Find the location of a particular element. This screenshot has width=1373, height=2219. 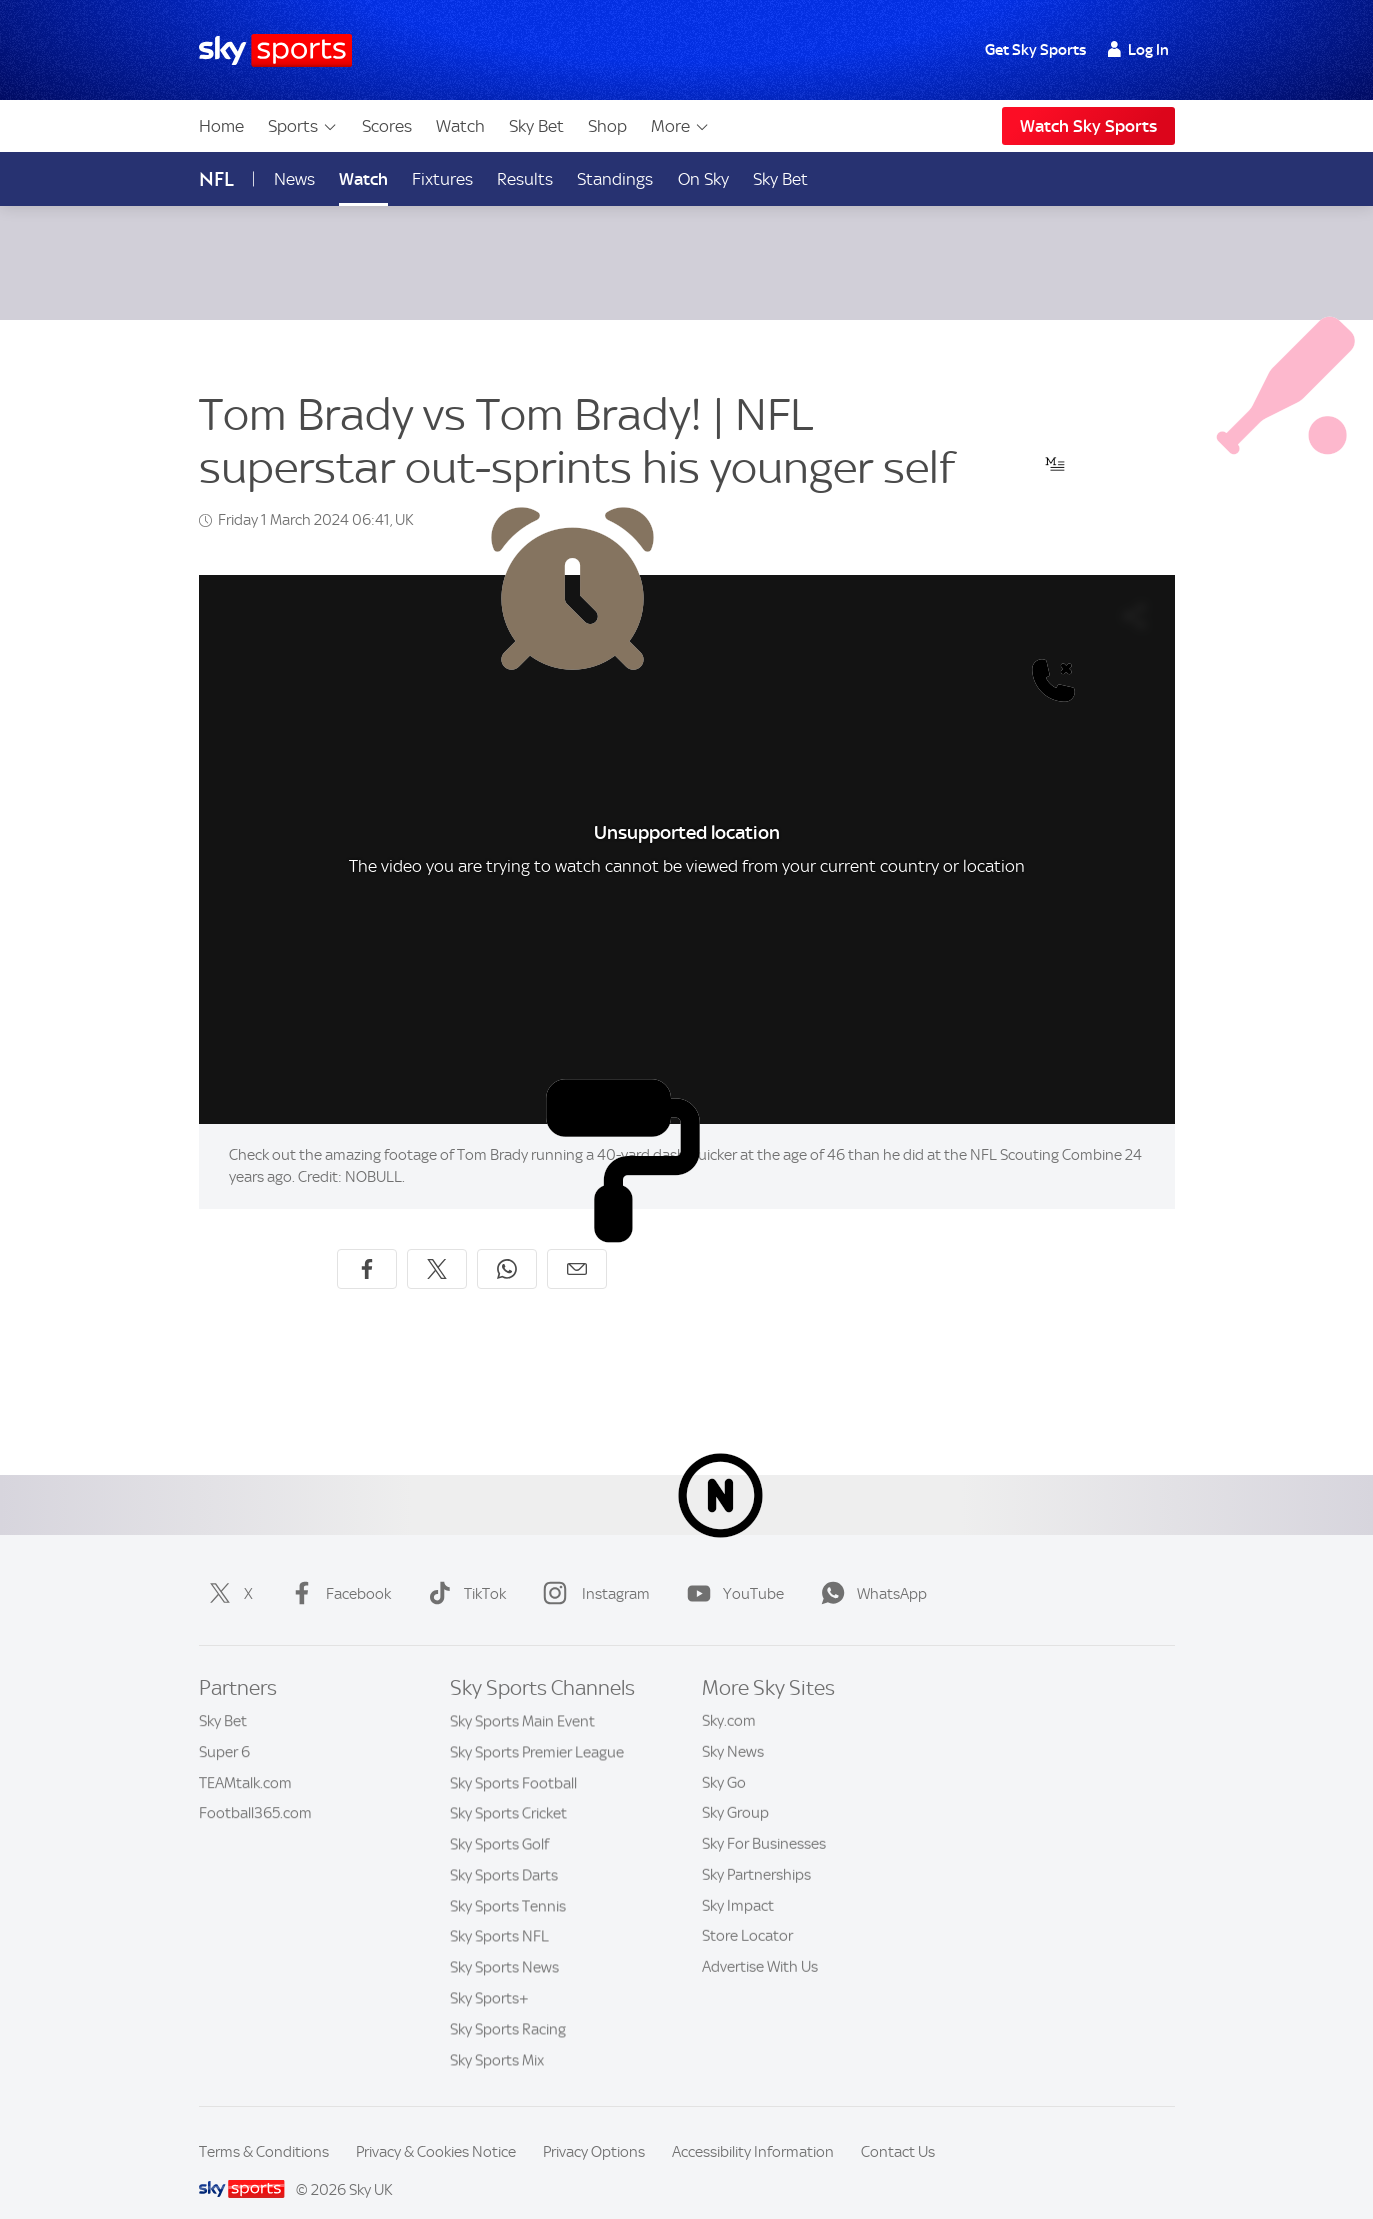

read article on medium is located at coordinates (1055, 464).